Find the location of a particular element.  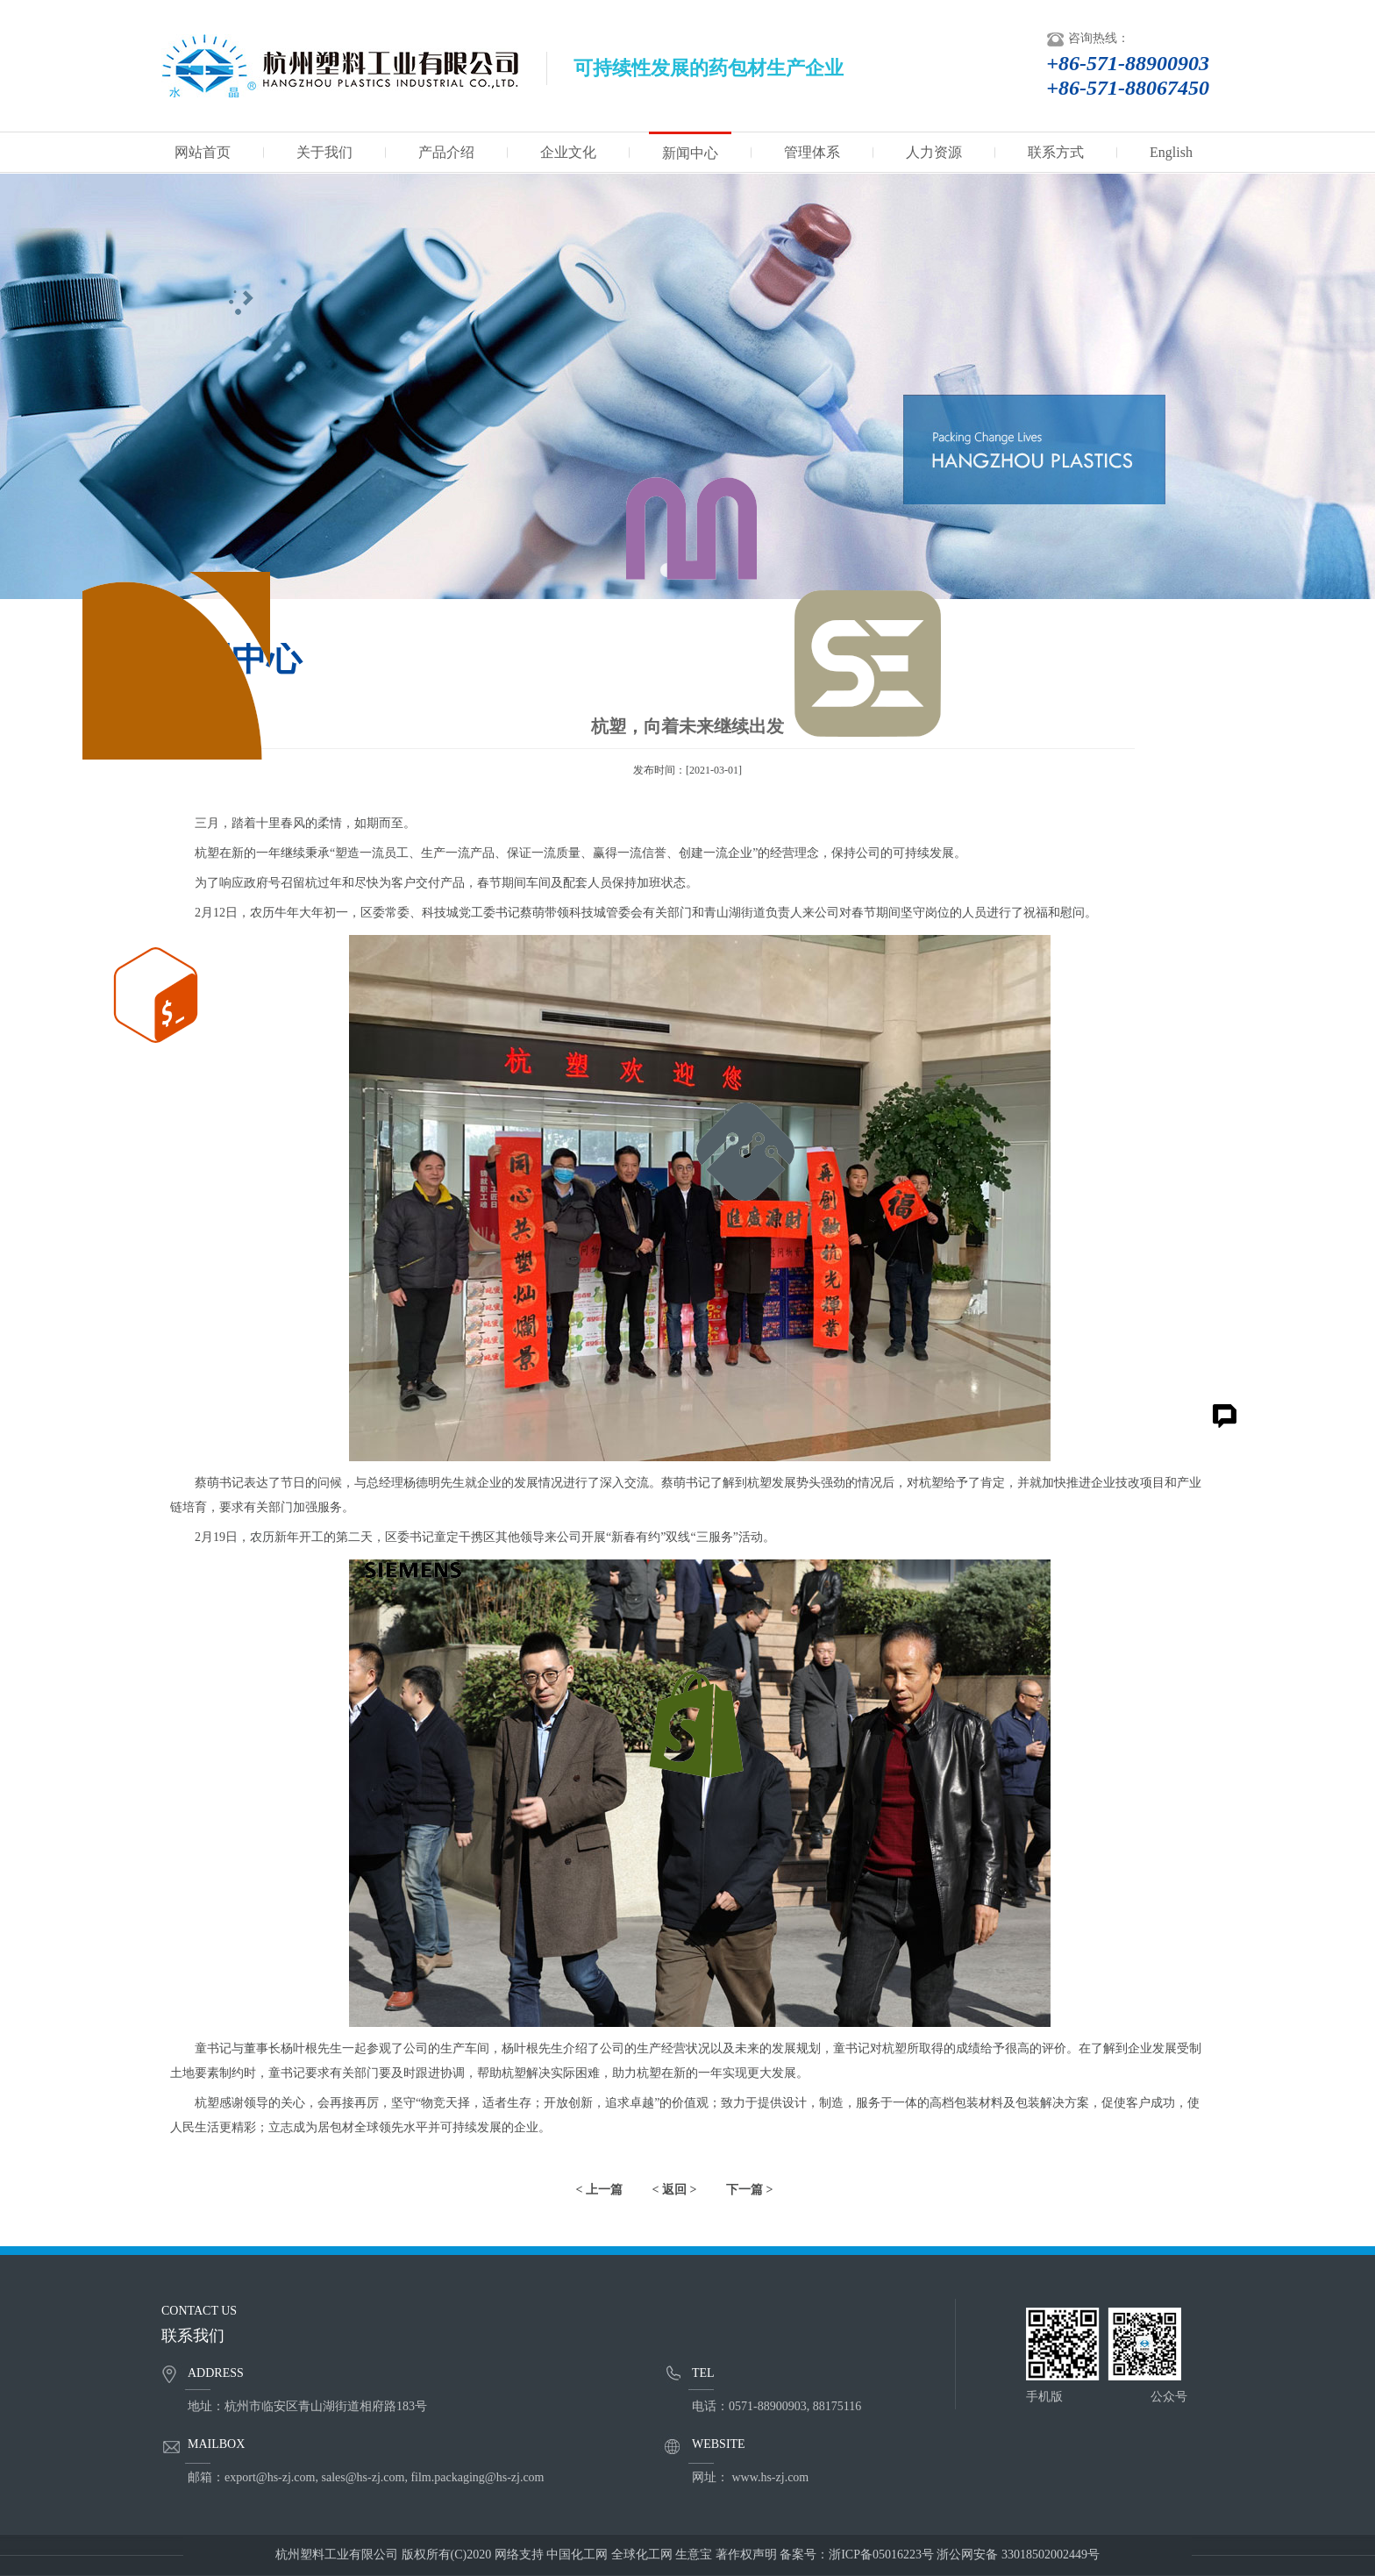

KDE Plasma desktop environment logo is located at coordinates (241, 303).